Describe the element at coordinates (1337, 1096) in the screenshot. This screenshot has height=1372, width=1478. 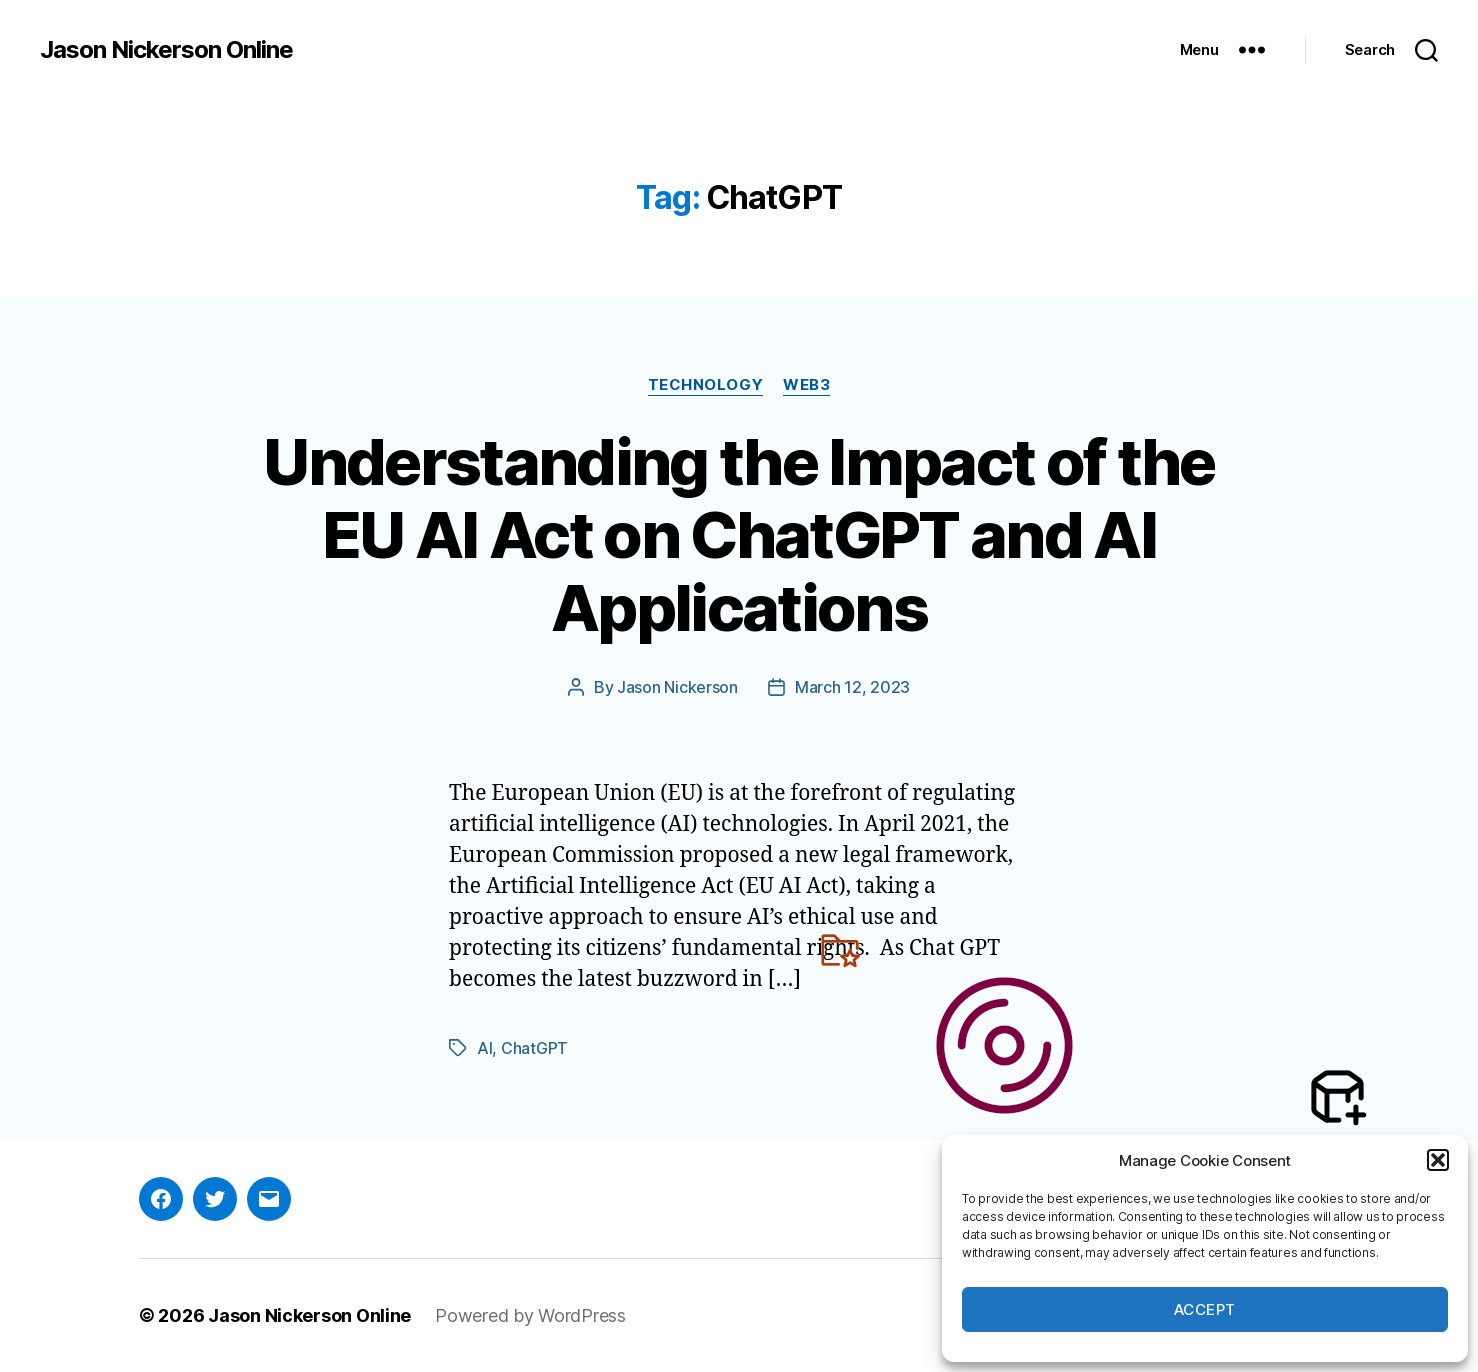
I see `add a new 3D object or shape` at that location.